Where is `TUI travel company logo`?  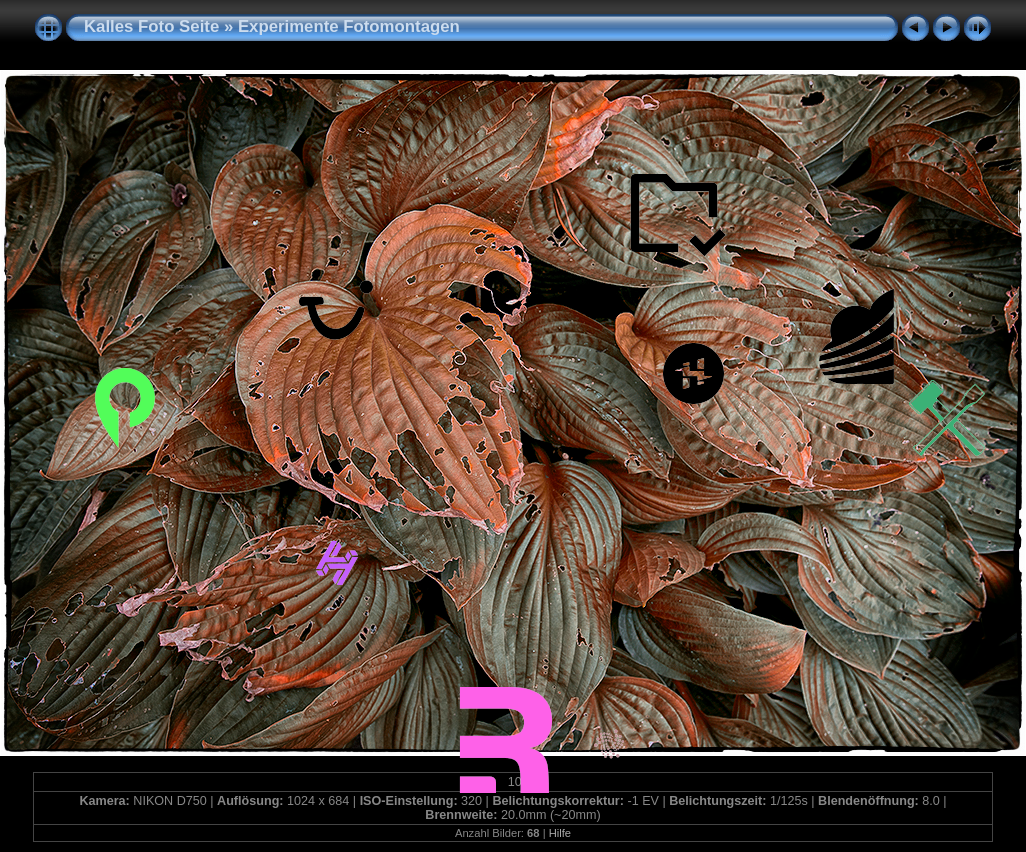
TUI travel company logo is located at coordinates (336, 310).